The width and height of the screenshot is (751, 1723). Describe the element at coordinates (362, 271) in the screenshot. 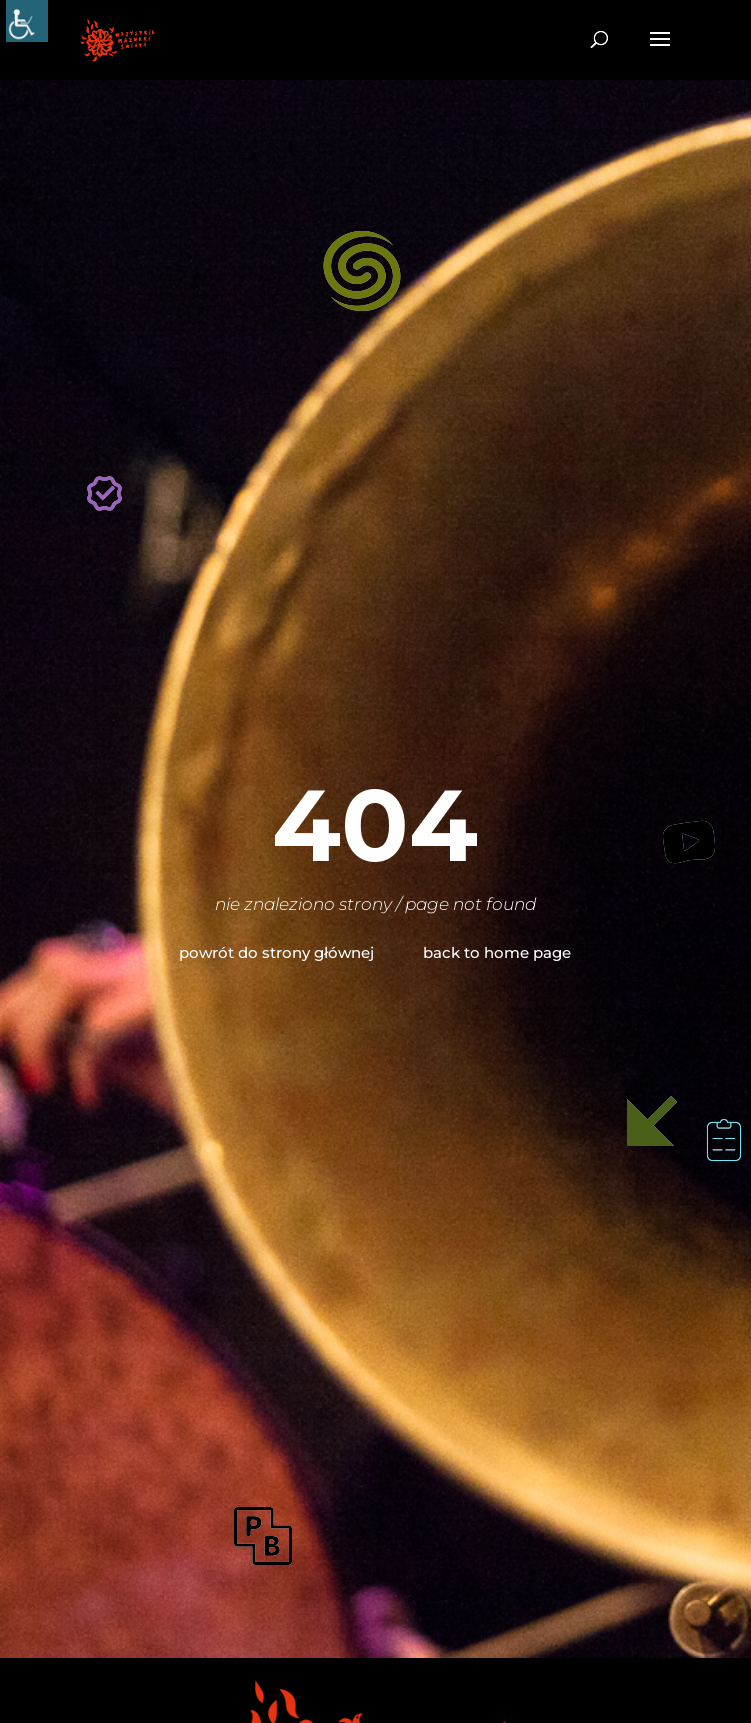

I see `Laravel Nova administration panel logo` at that location.